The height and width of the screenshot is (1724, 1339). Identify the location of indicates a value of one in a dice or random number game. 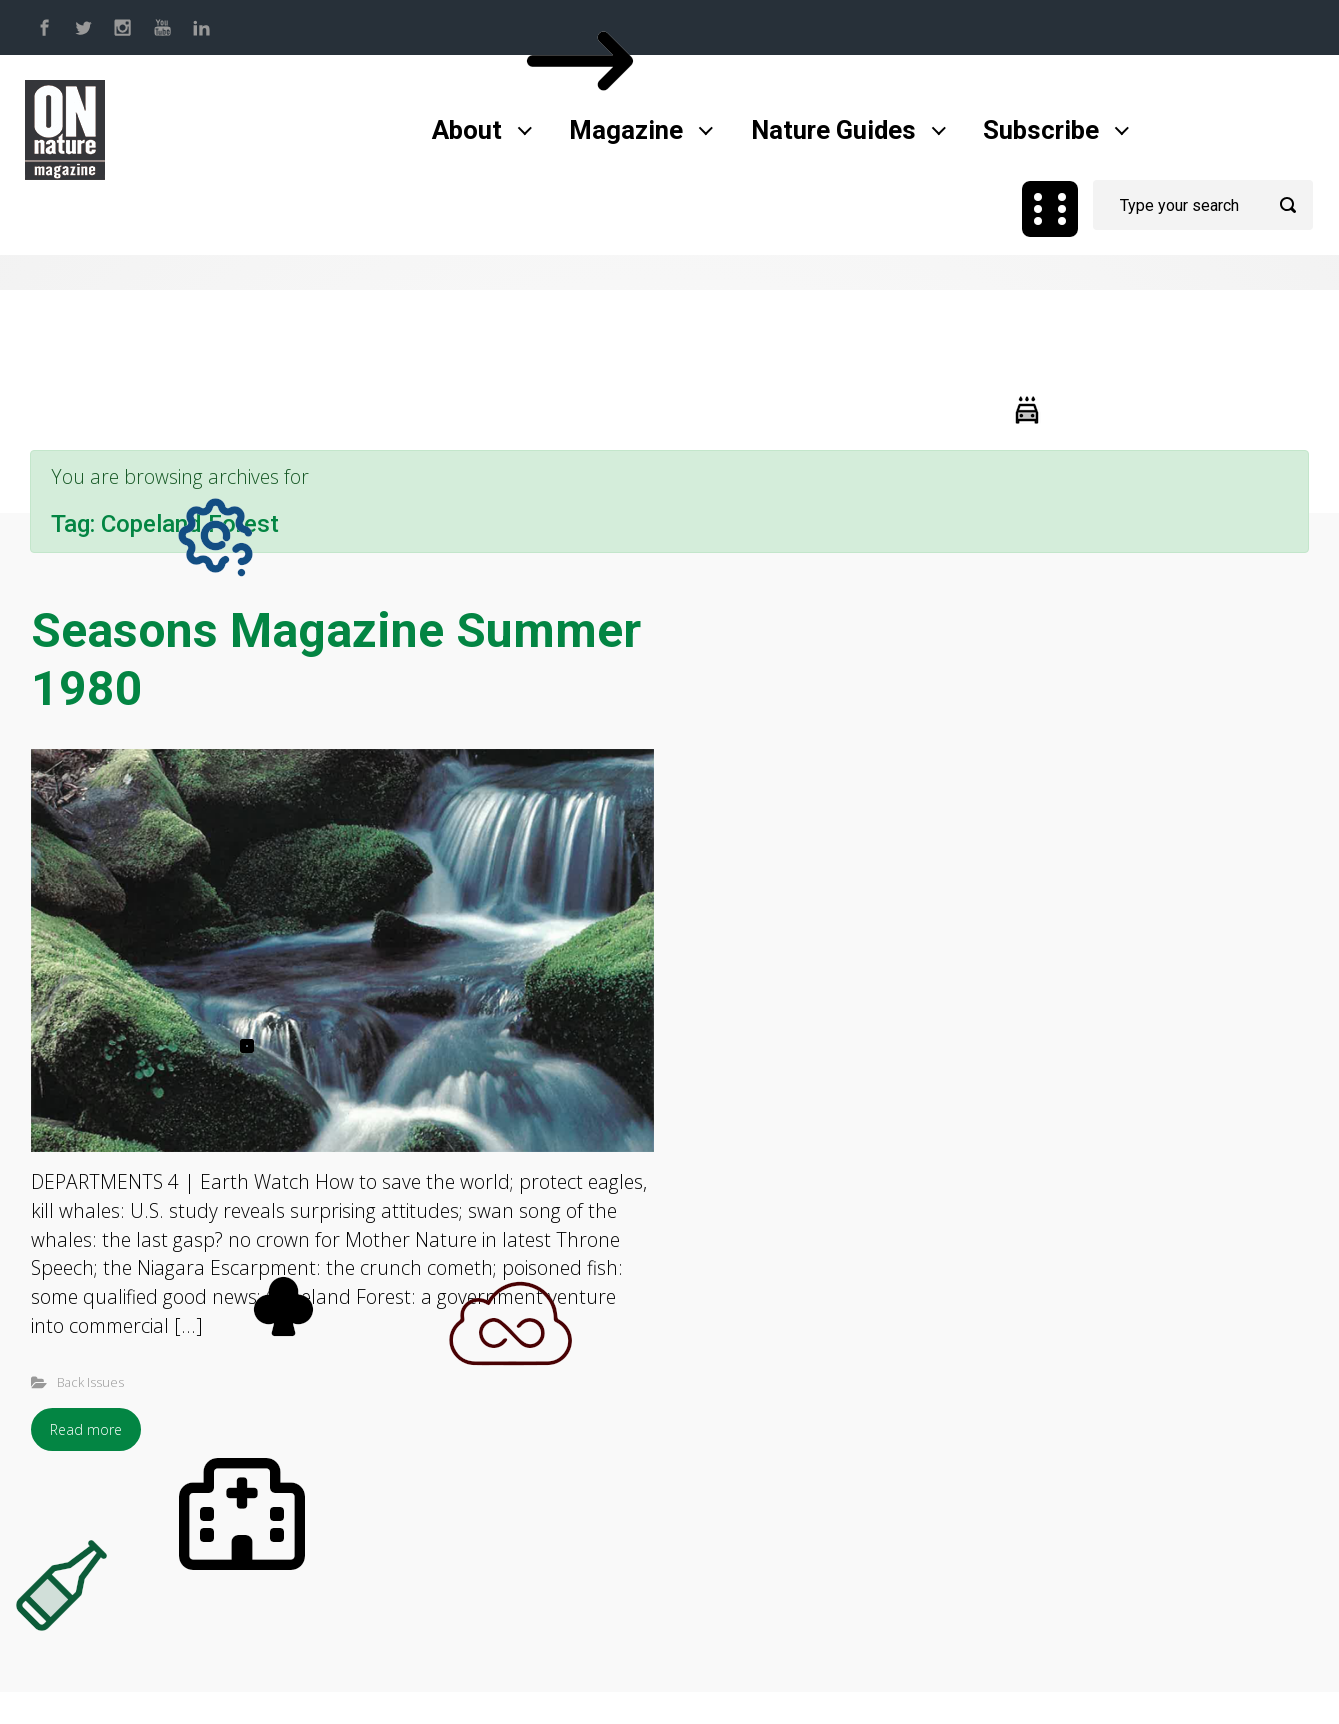
(247, 1046).